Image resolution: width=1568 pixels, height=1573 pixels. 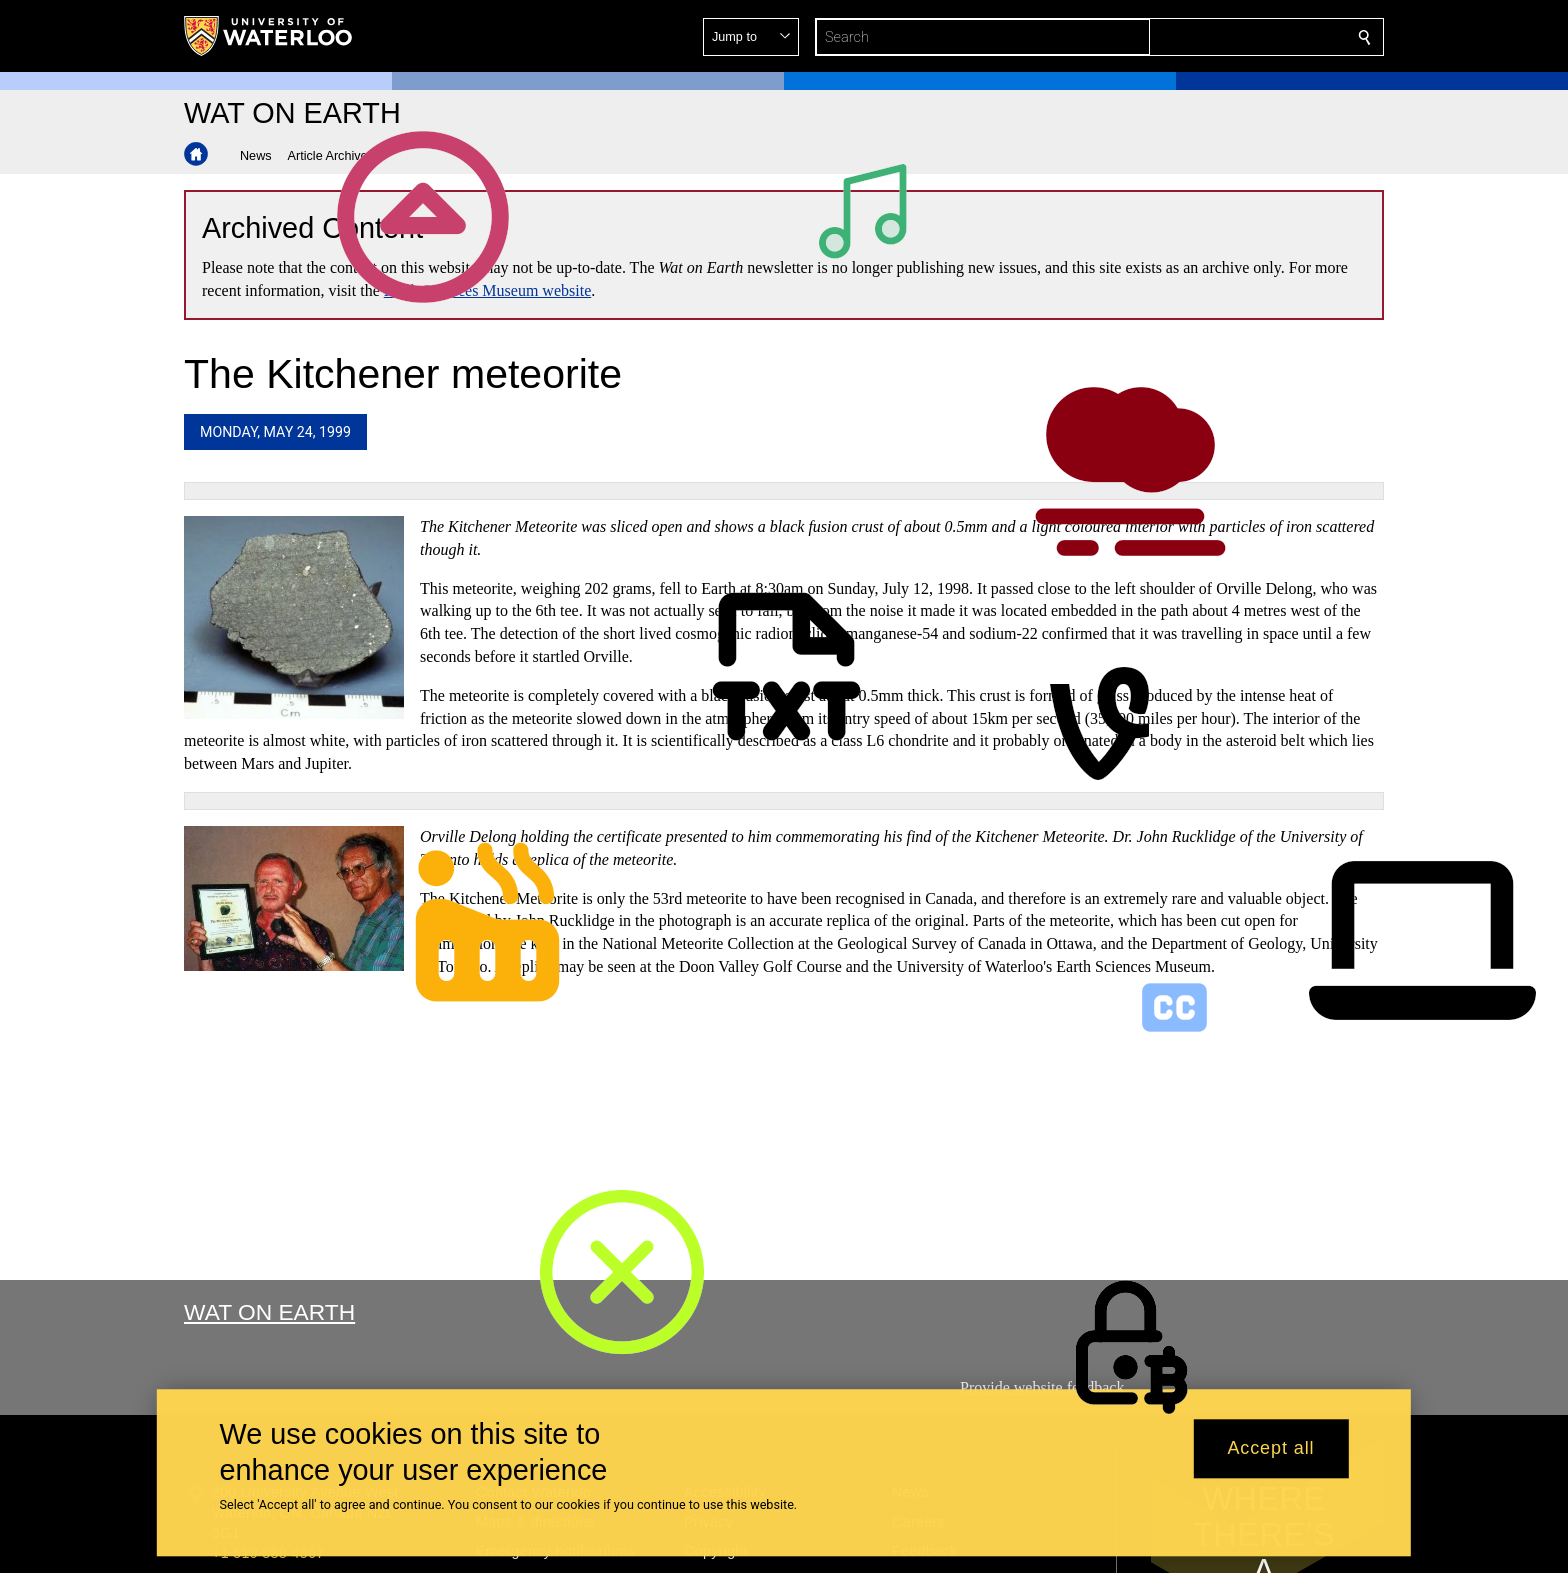 What do you see at coordinates (1099, 723) in the screenshot?
I see `vine app logo` at bounding box center [1099, 723].